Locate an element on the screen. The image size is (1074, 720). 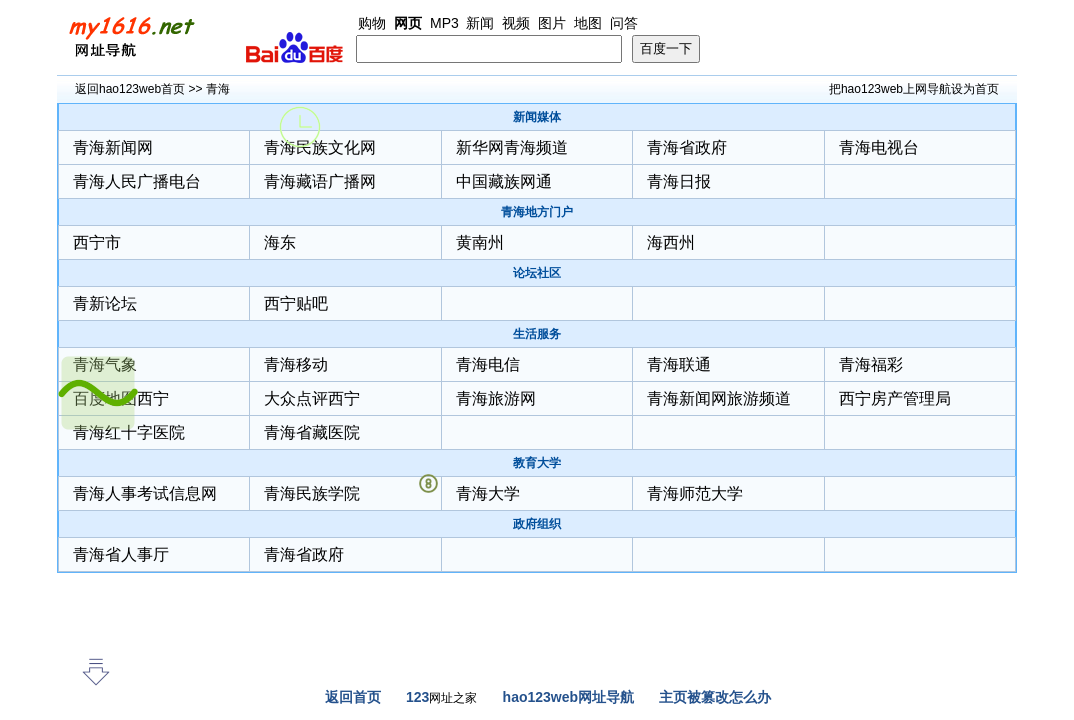
view current time is located at coordinates (300, 127).